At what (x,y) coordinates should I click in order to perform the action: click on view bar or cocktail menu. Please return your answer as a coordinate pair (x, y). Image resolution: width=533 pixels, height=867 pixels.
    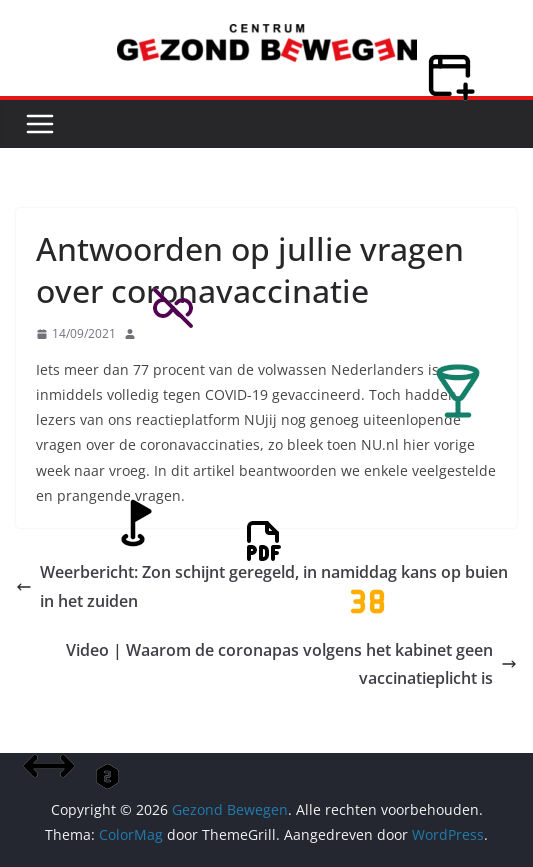
    Looking at the image, I should click on (458, 391).